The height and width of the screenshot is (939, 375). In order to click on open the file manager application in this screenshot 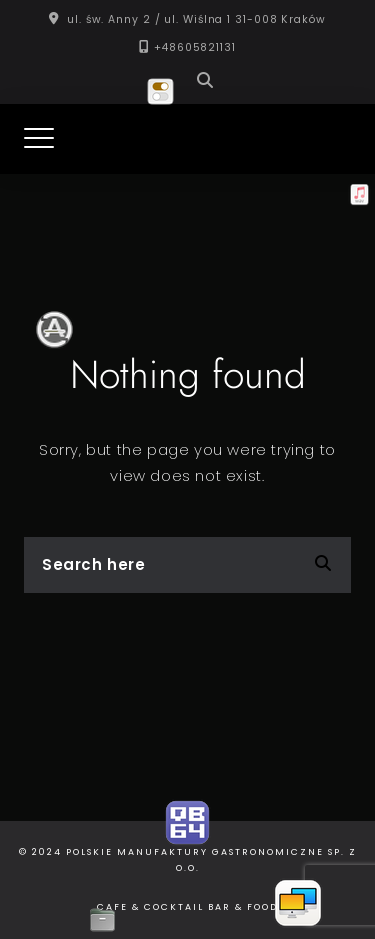, I will do `click(102, 919)`.